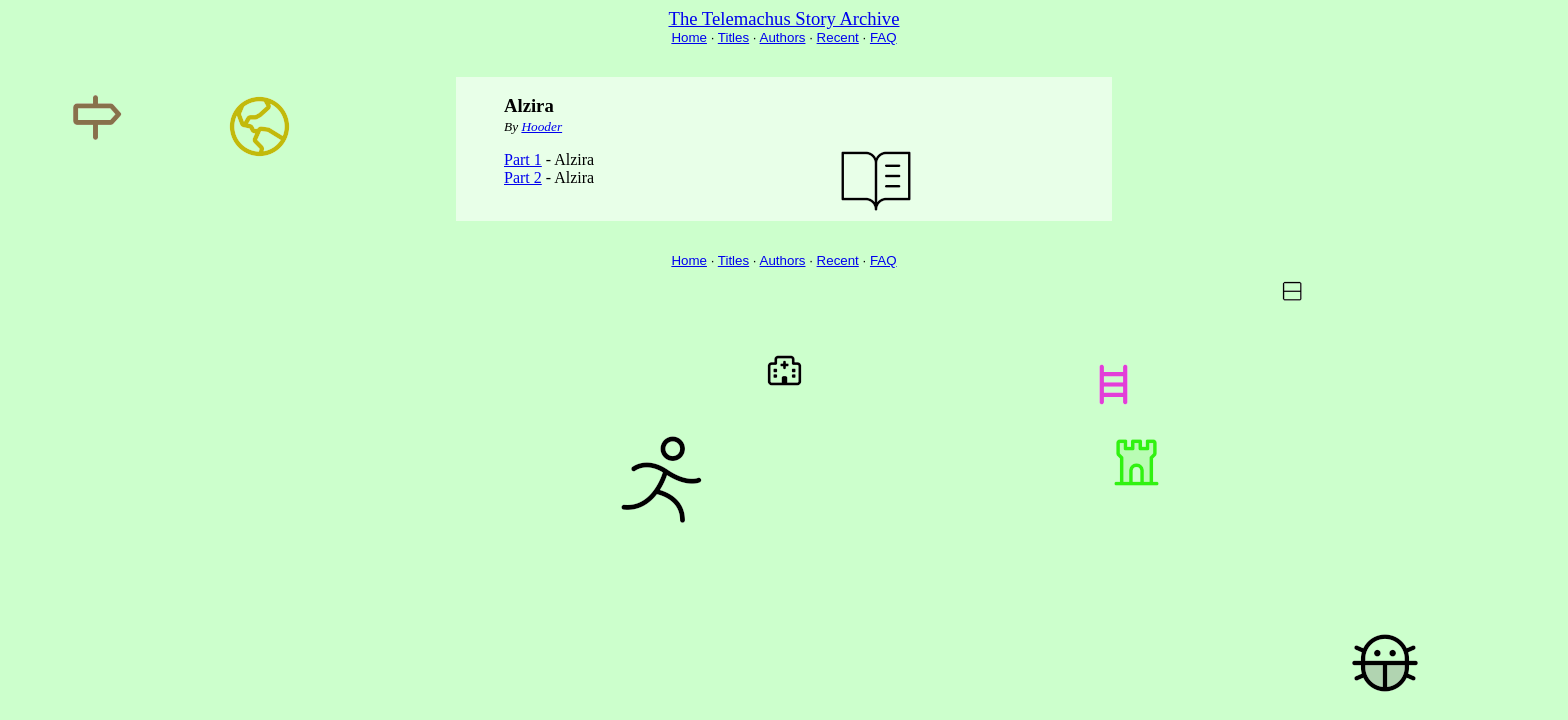 Image resolution: width=1568 pixels, height=720 pixels. What do you see at coordinates (1385, 663) in the screenshot?
I see `report a bug or issue` at bounding box center [1385, 663].